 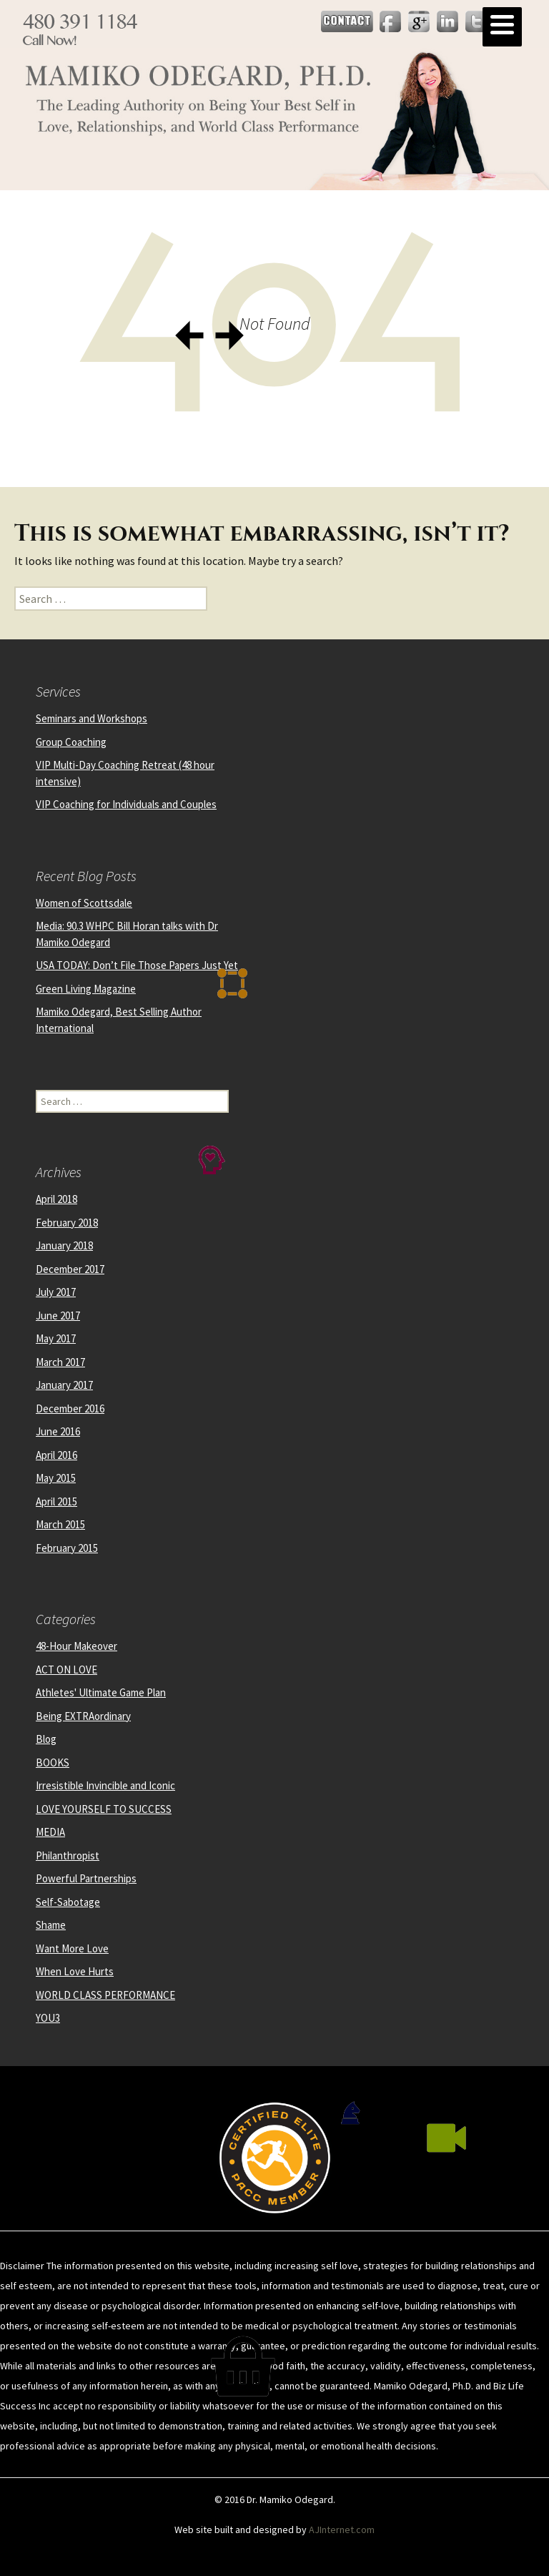 What do you see at coordinates (209, 335) in the screenshot?
I see `expand content horizontally` at bounding box center [209, 335].